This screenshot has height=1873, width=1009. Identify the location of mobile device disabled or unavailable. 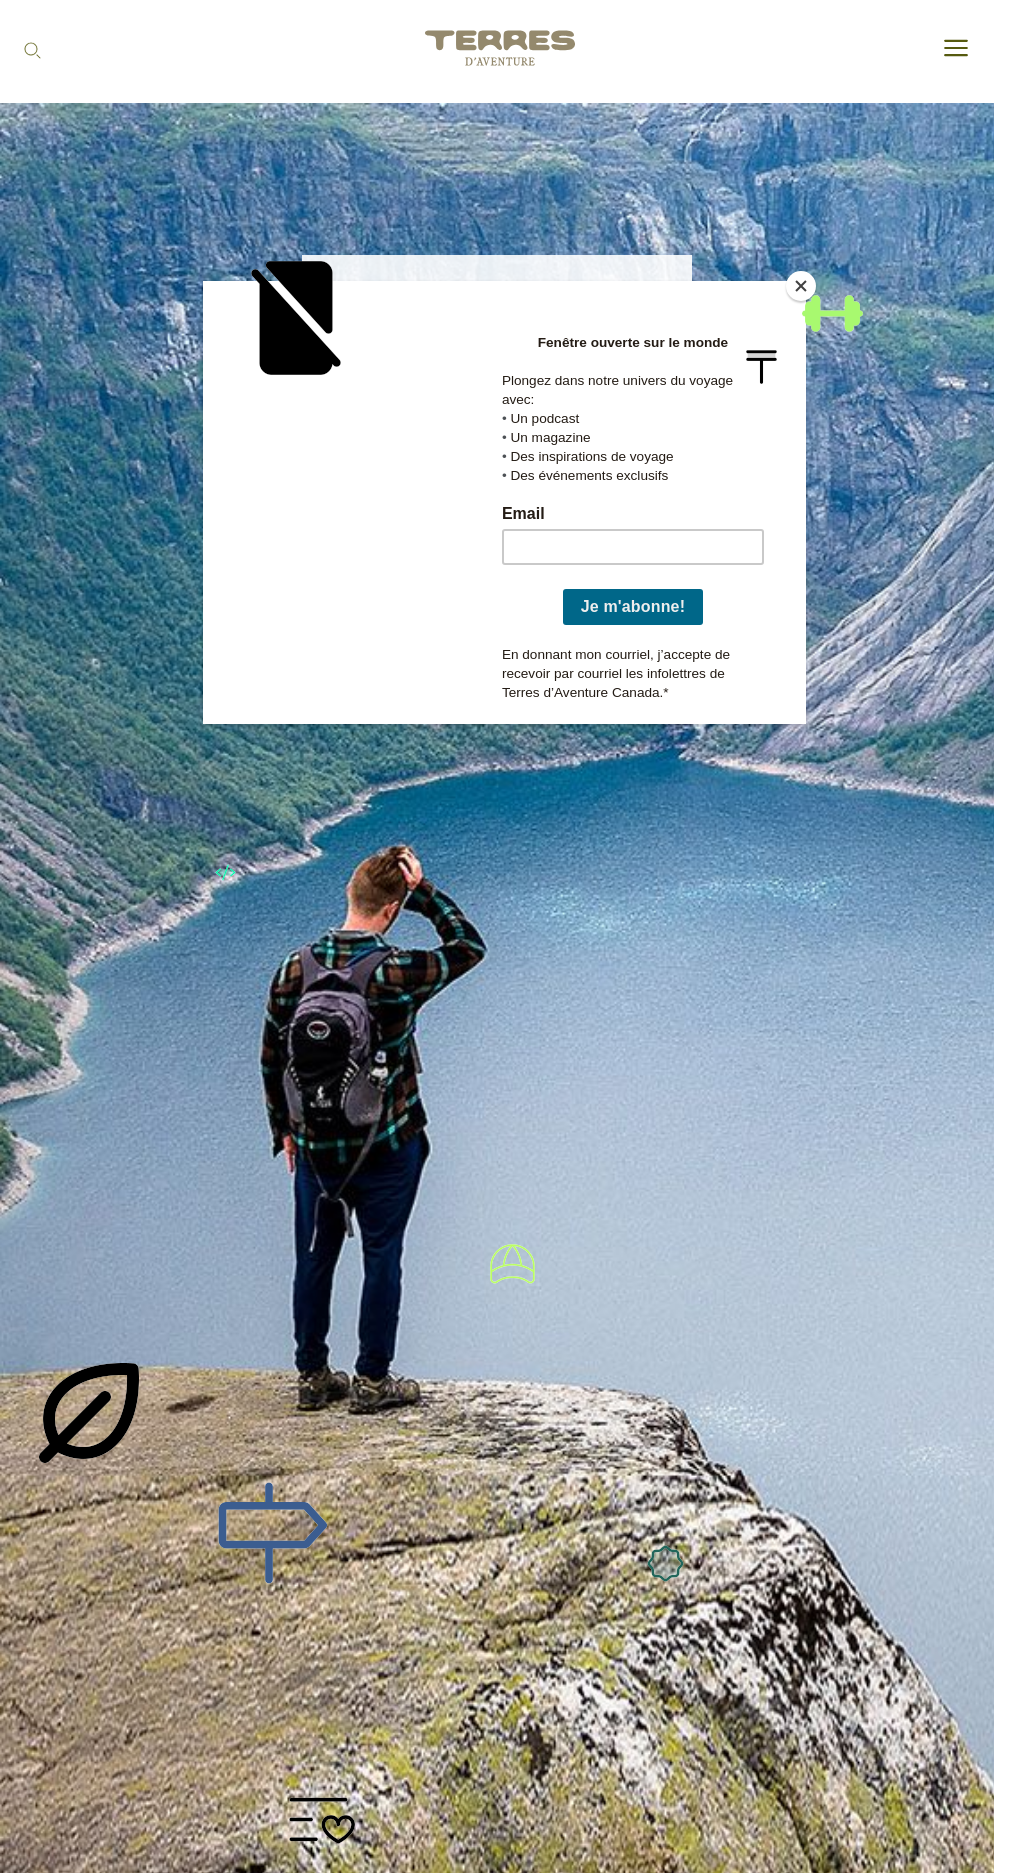
(296, 318).